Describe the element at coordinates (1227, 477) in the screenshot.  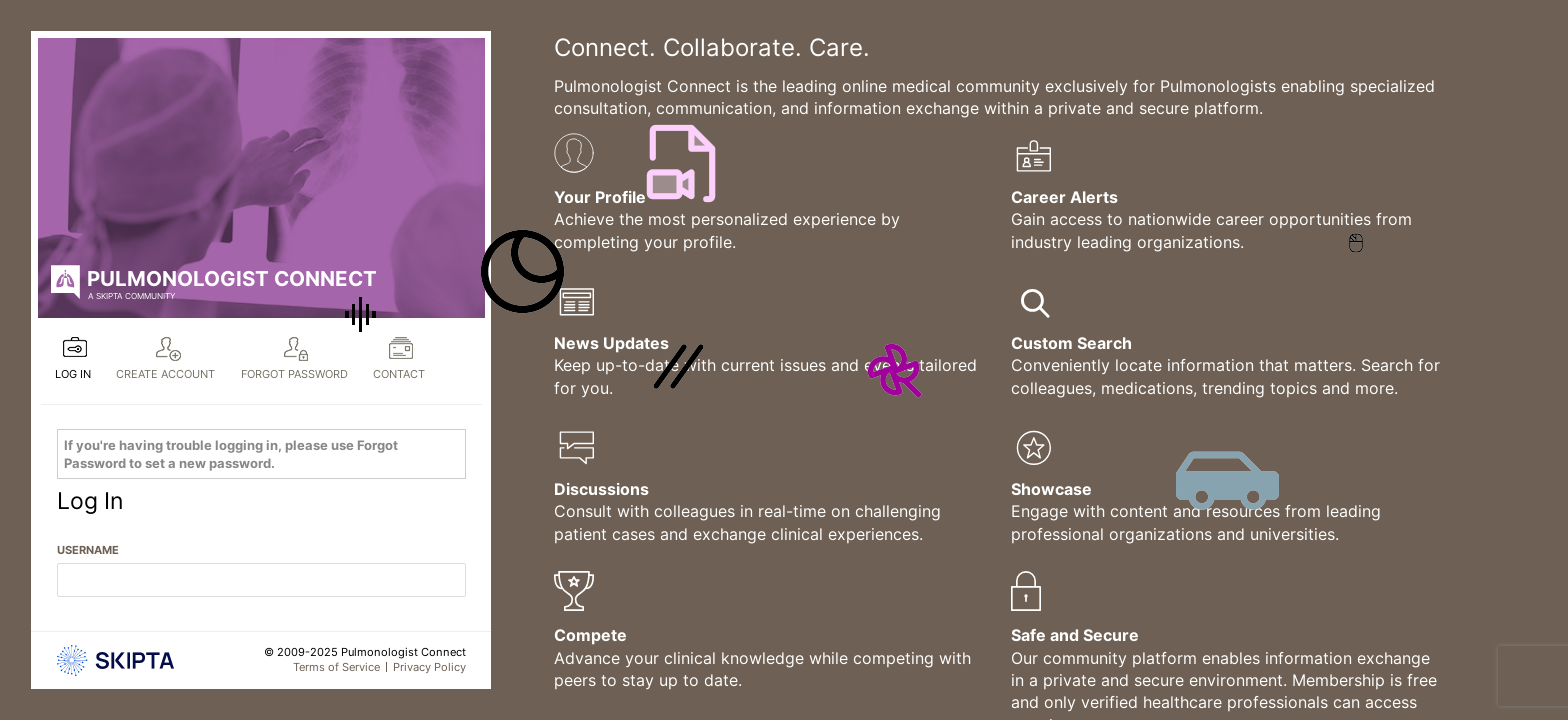
I see `access vehicle or car-related settings` at that location.